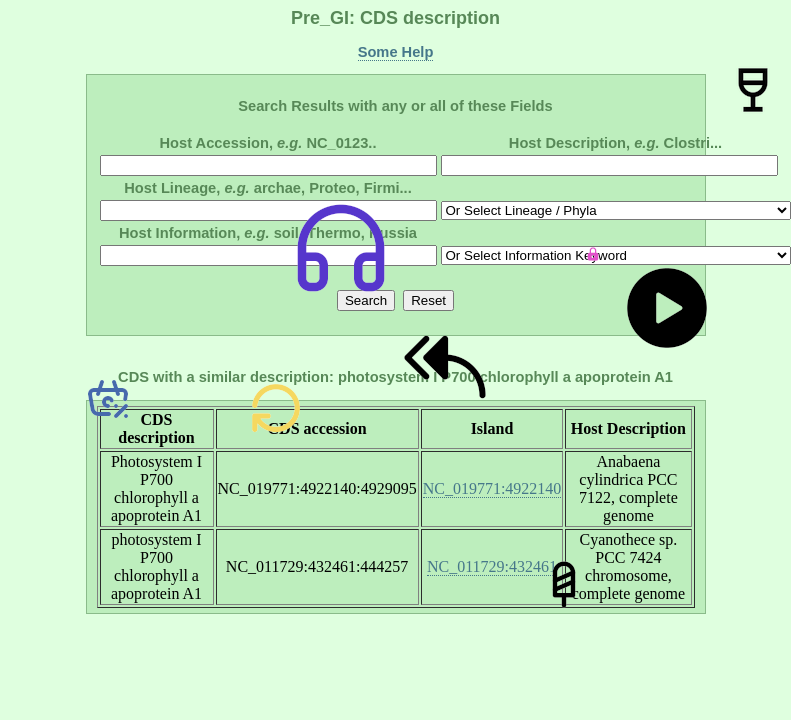  What do you see at coordinates (593, 254) in the screenshot?
I see `indicates a locked or secured item` at bounding box center [593, 254].